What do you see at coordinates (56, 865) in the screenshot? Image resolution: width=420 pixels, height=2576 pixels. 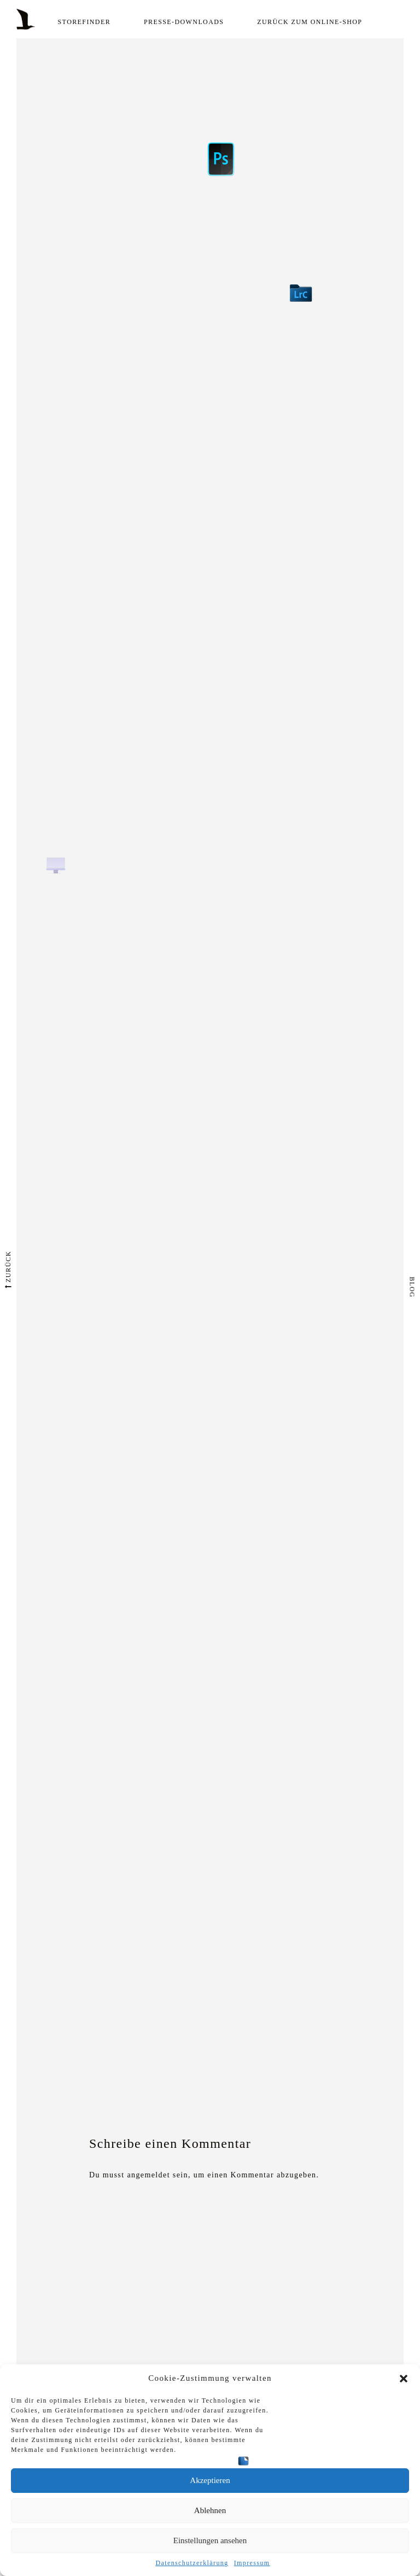 I see `represents a connected iMac device` at bounding box center [56, 865].